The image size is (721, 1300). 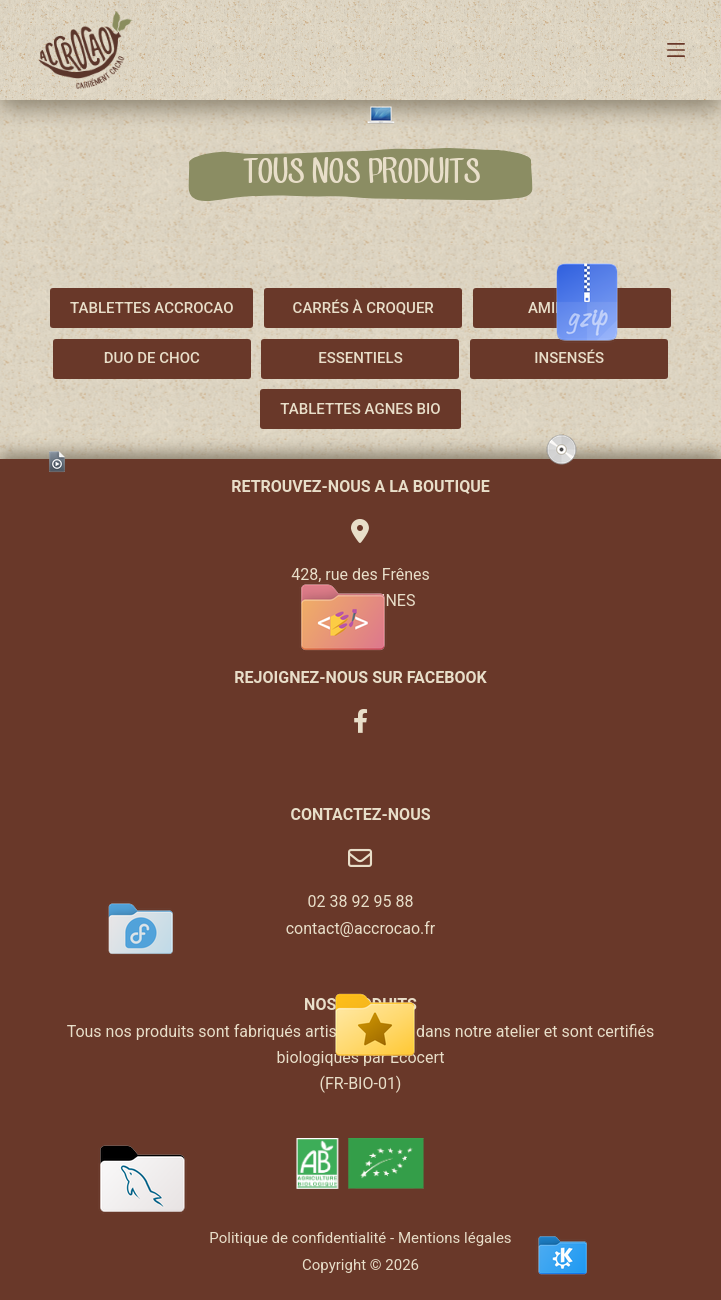 What do you see at coordinates (561, 449) in the screenshot?
I see `indicates a CD-R or recordable disc drive` at bounding box center [561, 449].